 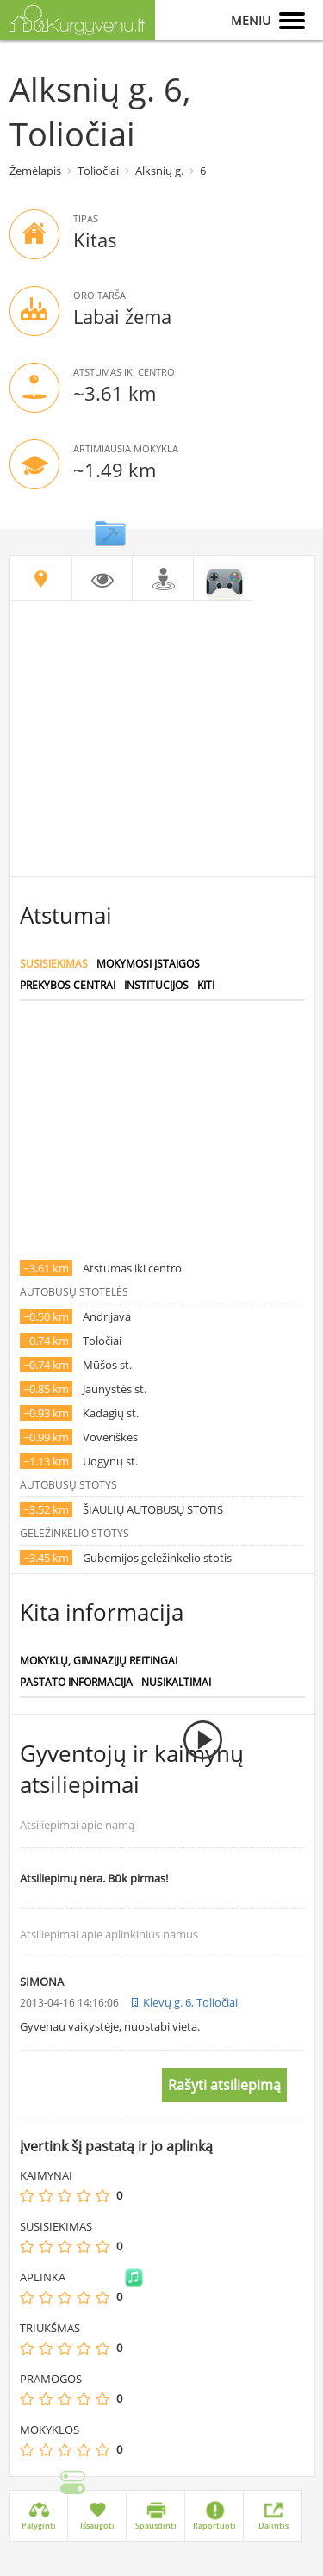 I want to click on access system tweaks and customization settings, so click(x=72, y=2481).